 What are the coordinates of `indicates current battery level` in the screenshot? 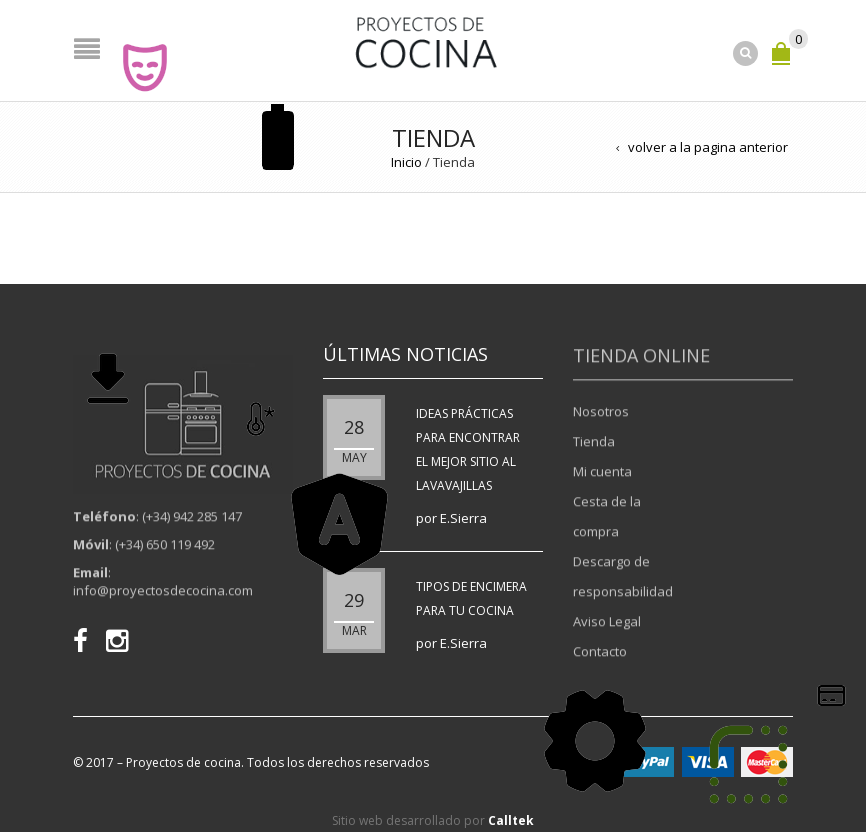 It's located at (278, 137).